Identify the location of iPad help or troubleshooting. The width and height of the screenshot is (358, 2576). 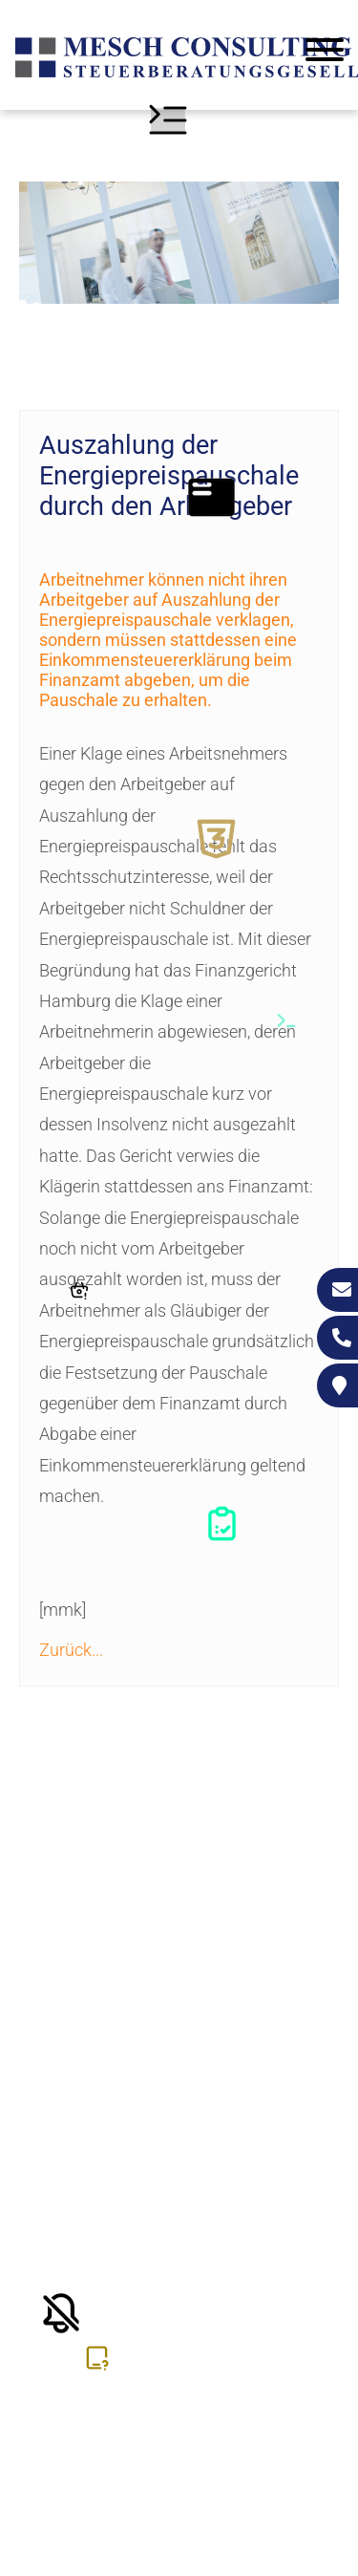
(96, 2357).